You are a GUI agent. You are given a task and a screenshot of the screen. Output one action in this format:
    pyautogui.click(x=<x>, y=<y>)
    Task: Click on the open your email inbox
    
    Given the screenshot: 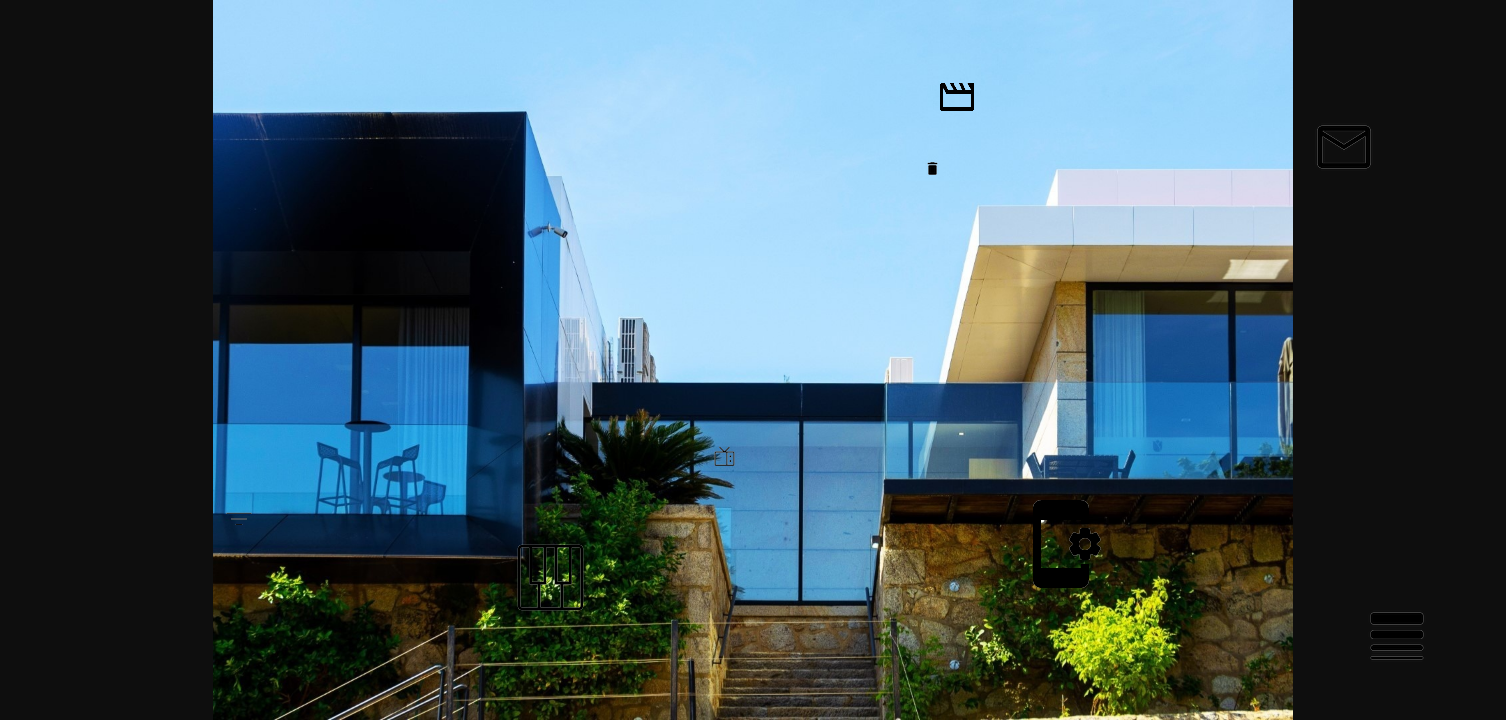 What is the action you would take?
    pyautogui.click(x=1344, y=147)
    